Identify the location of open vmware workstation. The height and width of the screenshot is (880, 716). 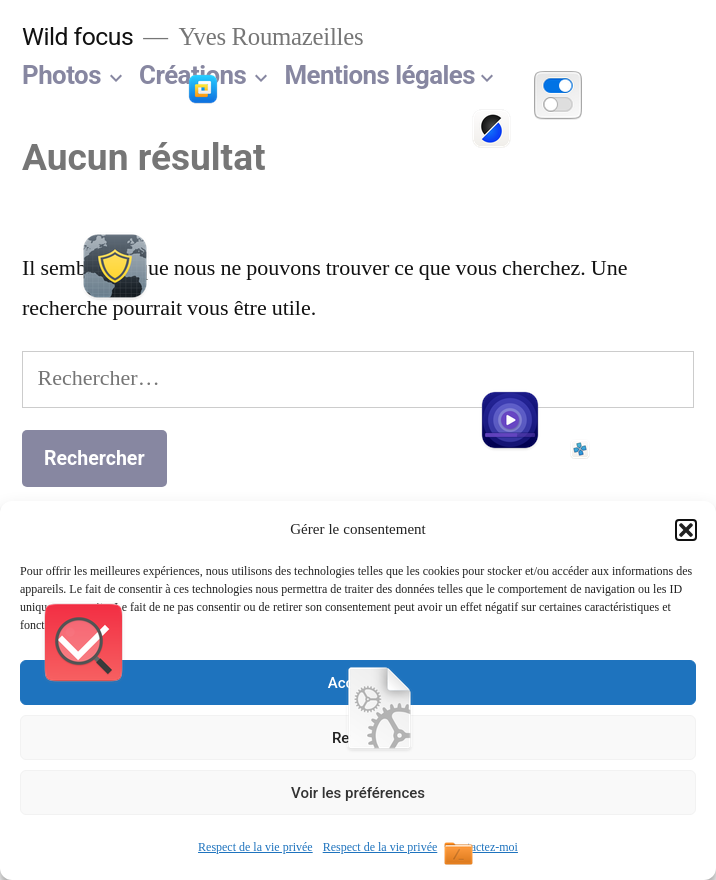
(203, 89).